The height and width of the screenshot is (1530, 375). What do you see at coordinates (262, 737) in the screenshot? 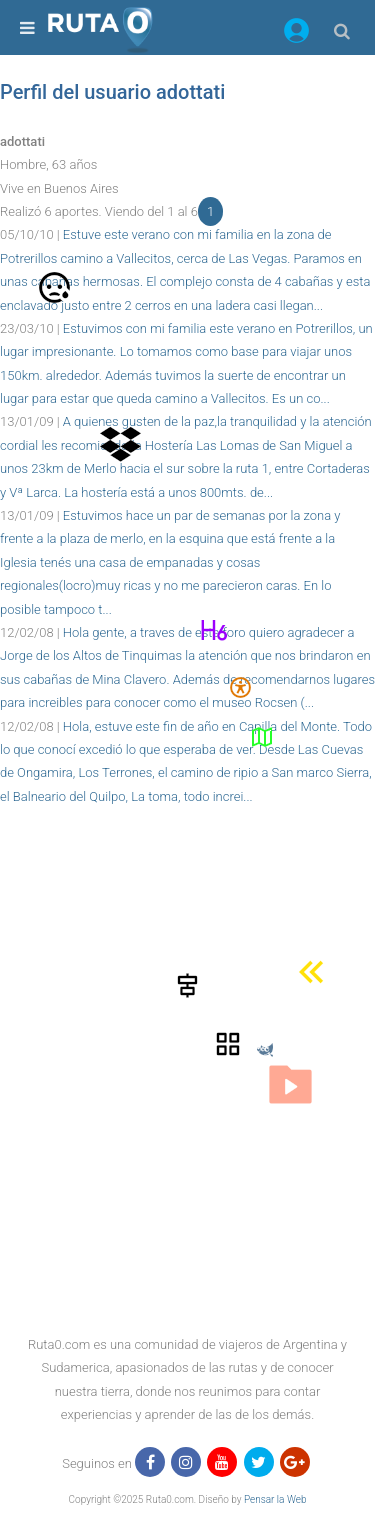
I see `view map or navigation` at bounding box center [262, 737].